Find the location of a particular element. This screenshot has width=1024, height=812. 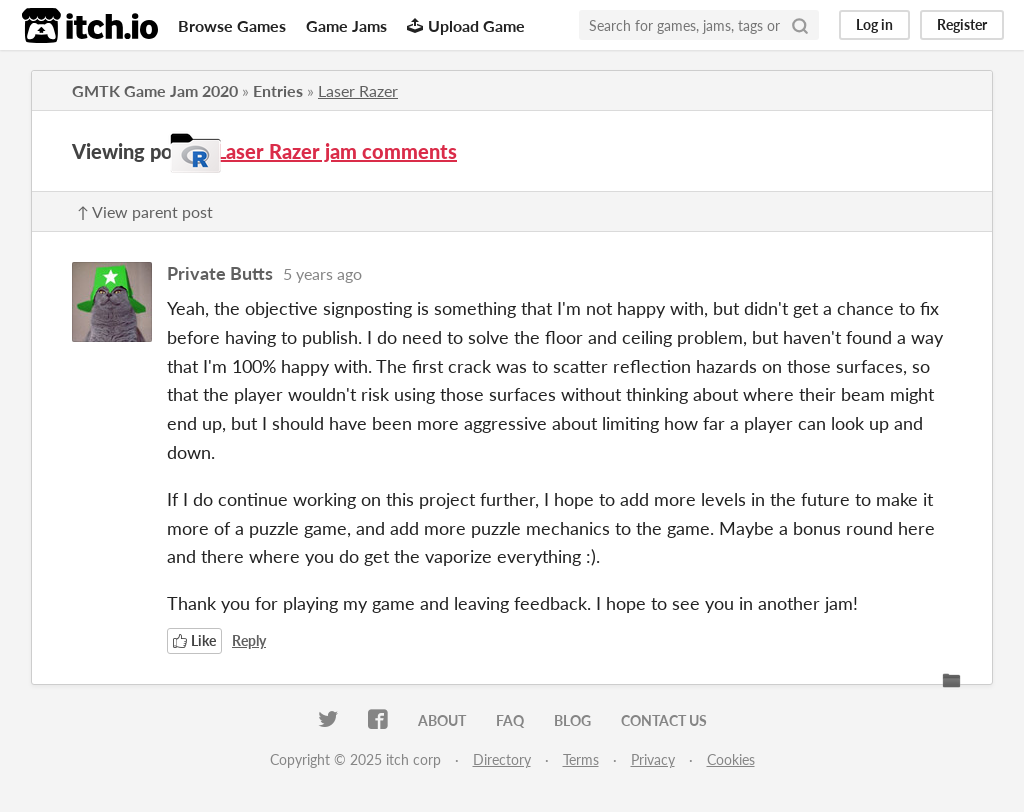

open folder containing R project files is located at coordinates (195, 154).